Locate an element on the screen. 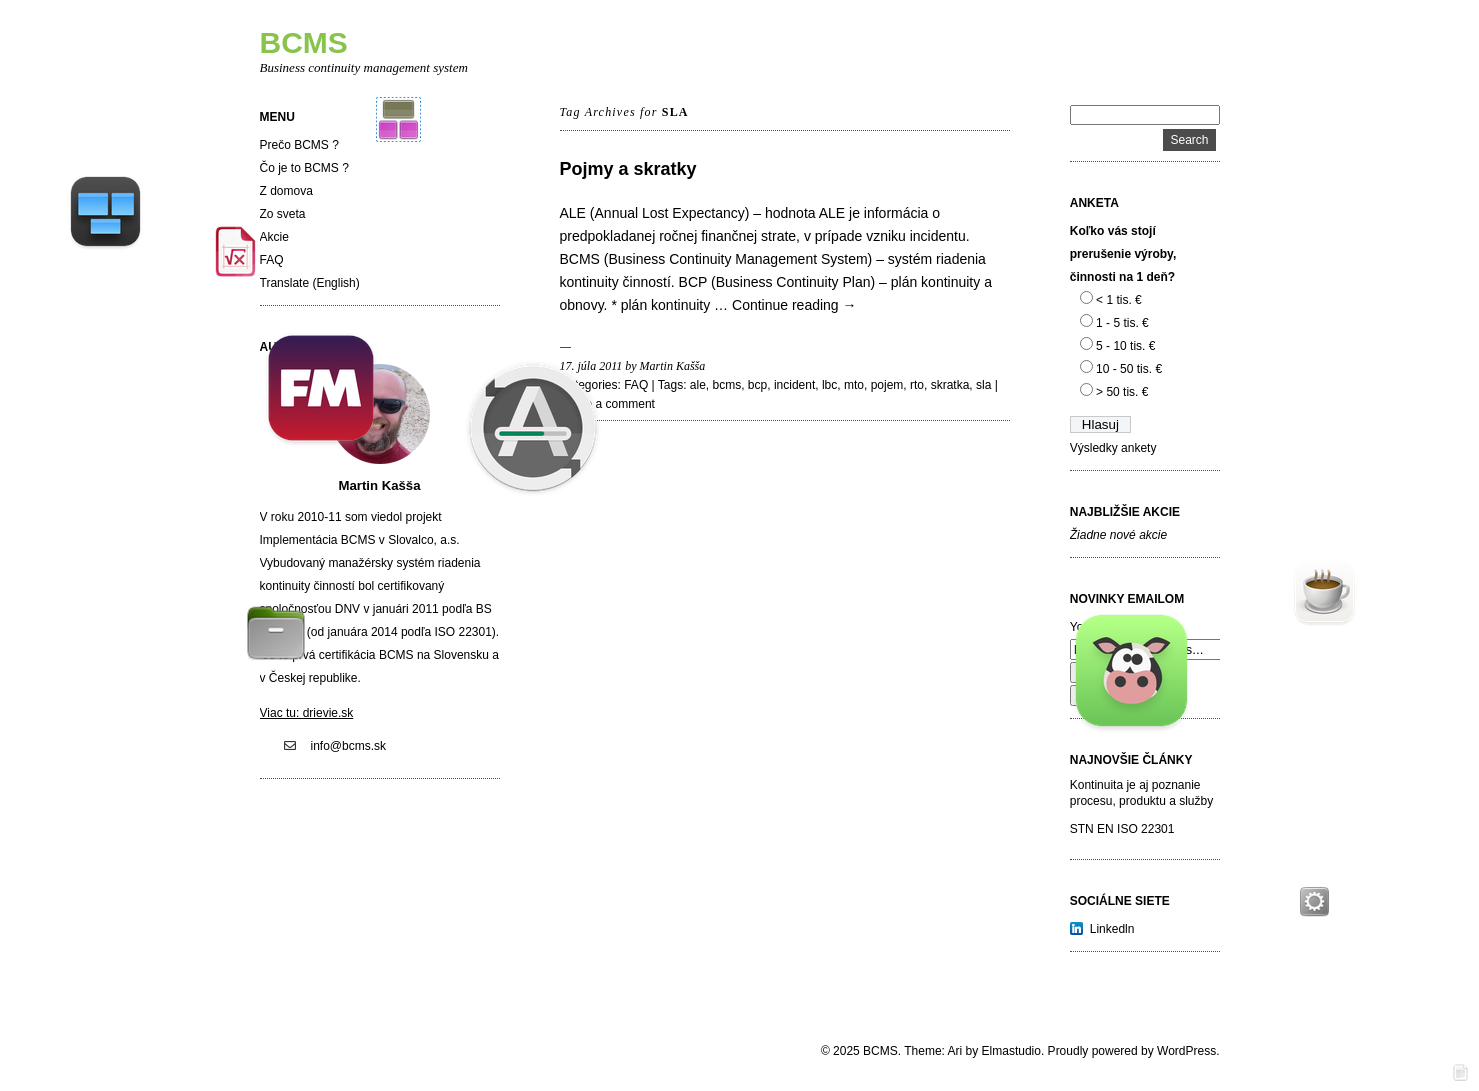 This screenshot has height=1091, width=1479. a configuration file associated with wine (windows compatibility layer) is located at coordinates (1460, 1072).